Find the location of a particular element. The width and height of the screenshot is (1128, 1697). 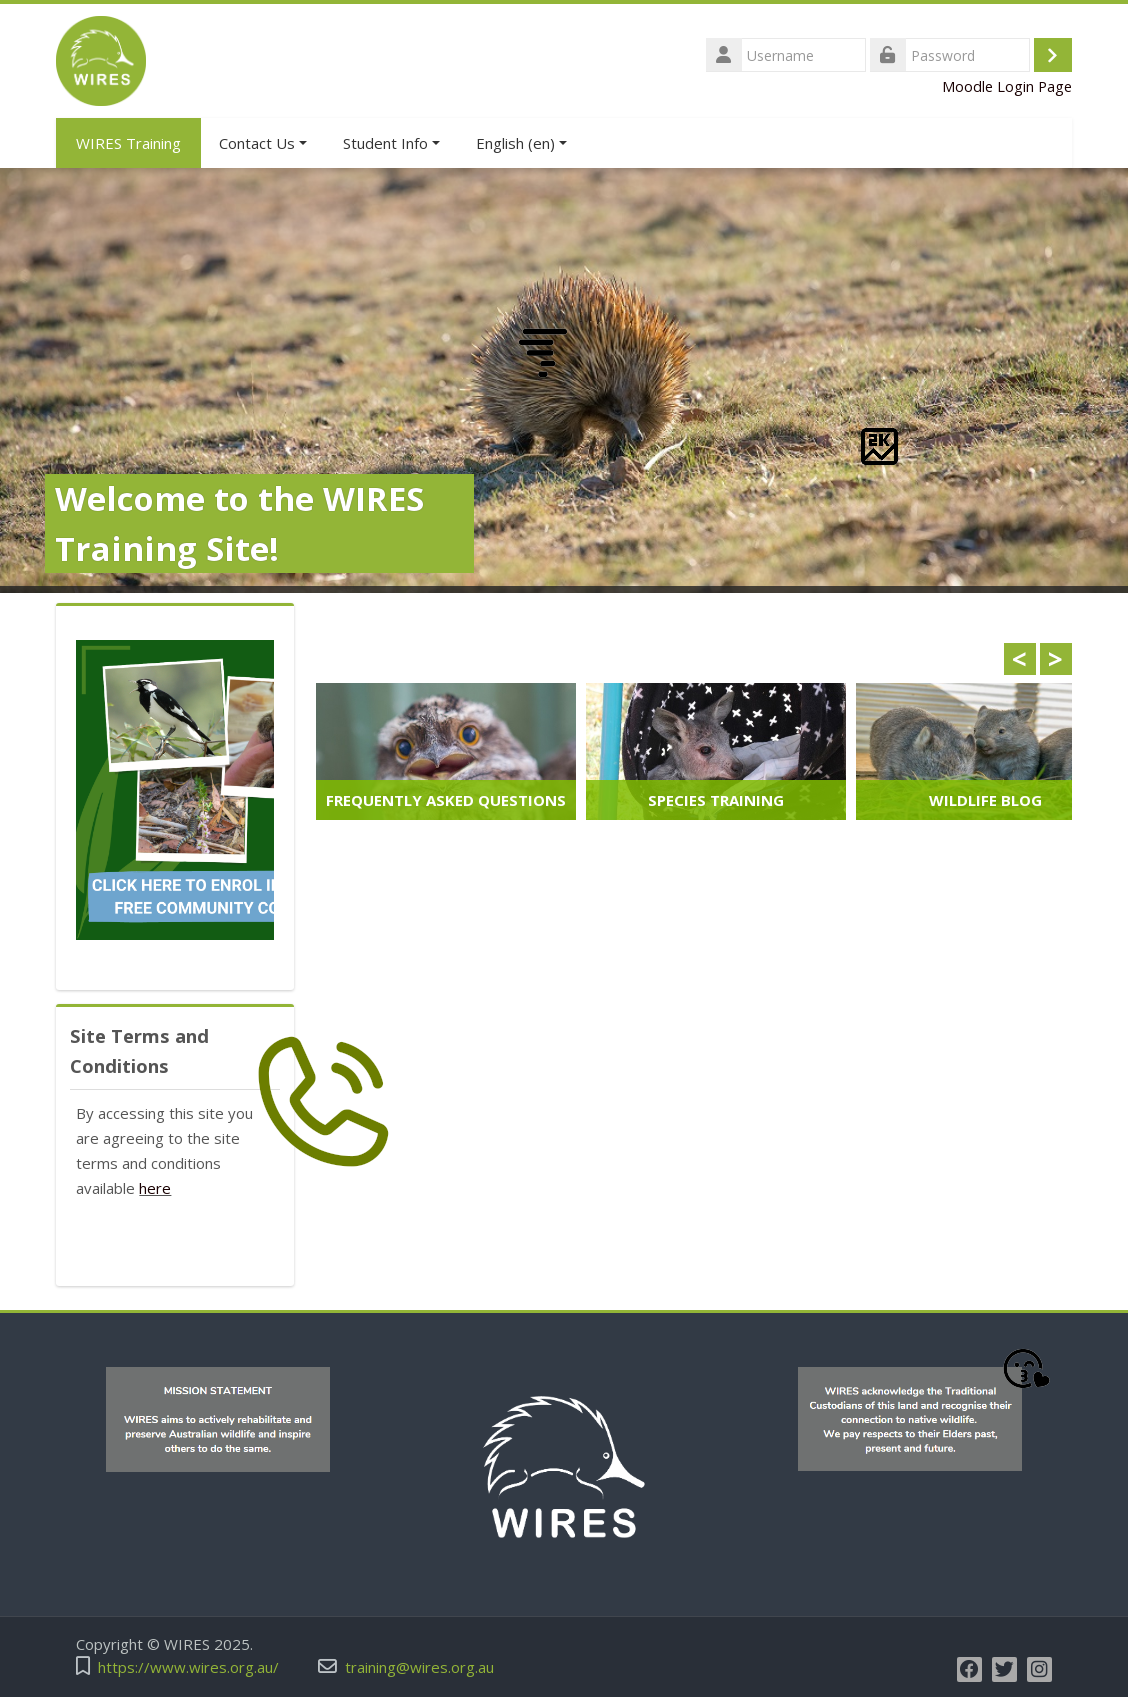

make a phone call is located at coordinates (326, 1099).